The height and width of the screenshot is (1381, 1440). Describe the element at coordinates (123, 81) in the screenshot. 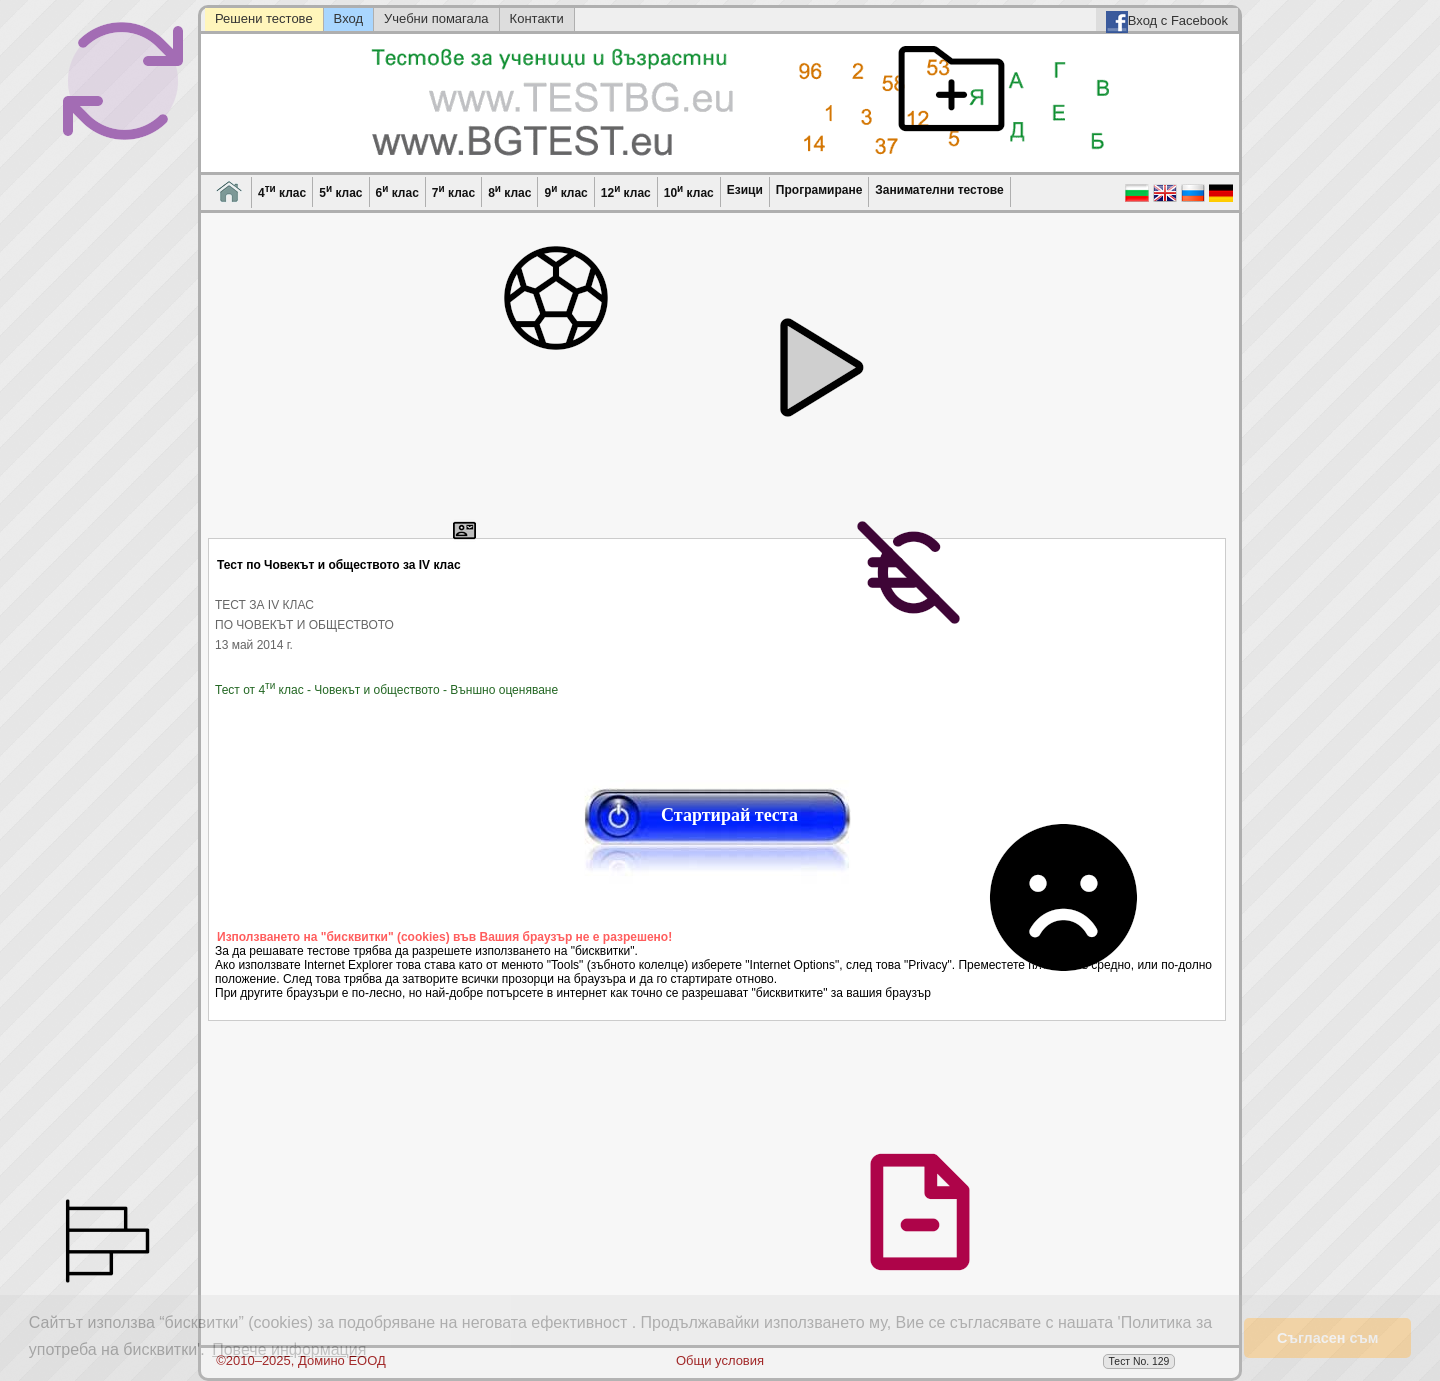

I see `refresh or reload content` at that location.